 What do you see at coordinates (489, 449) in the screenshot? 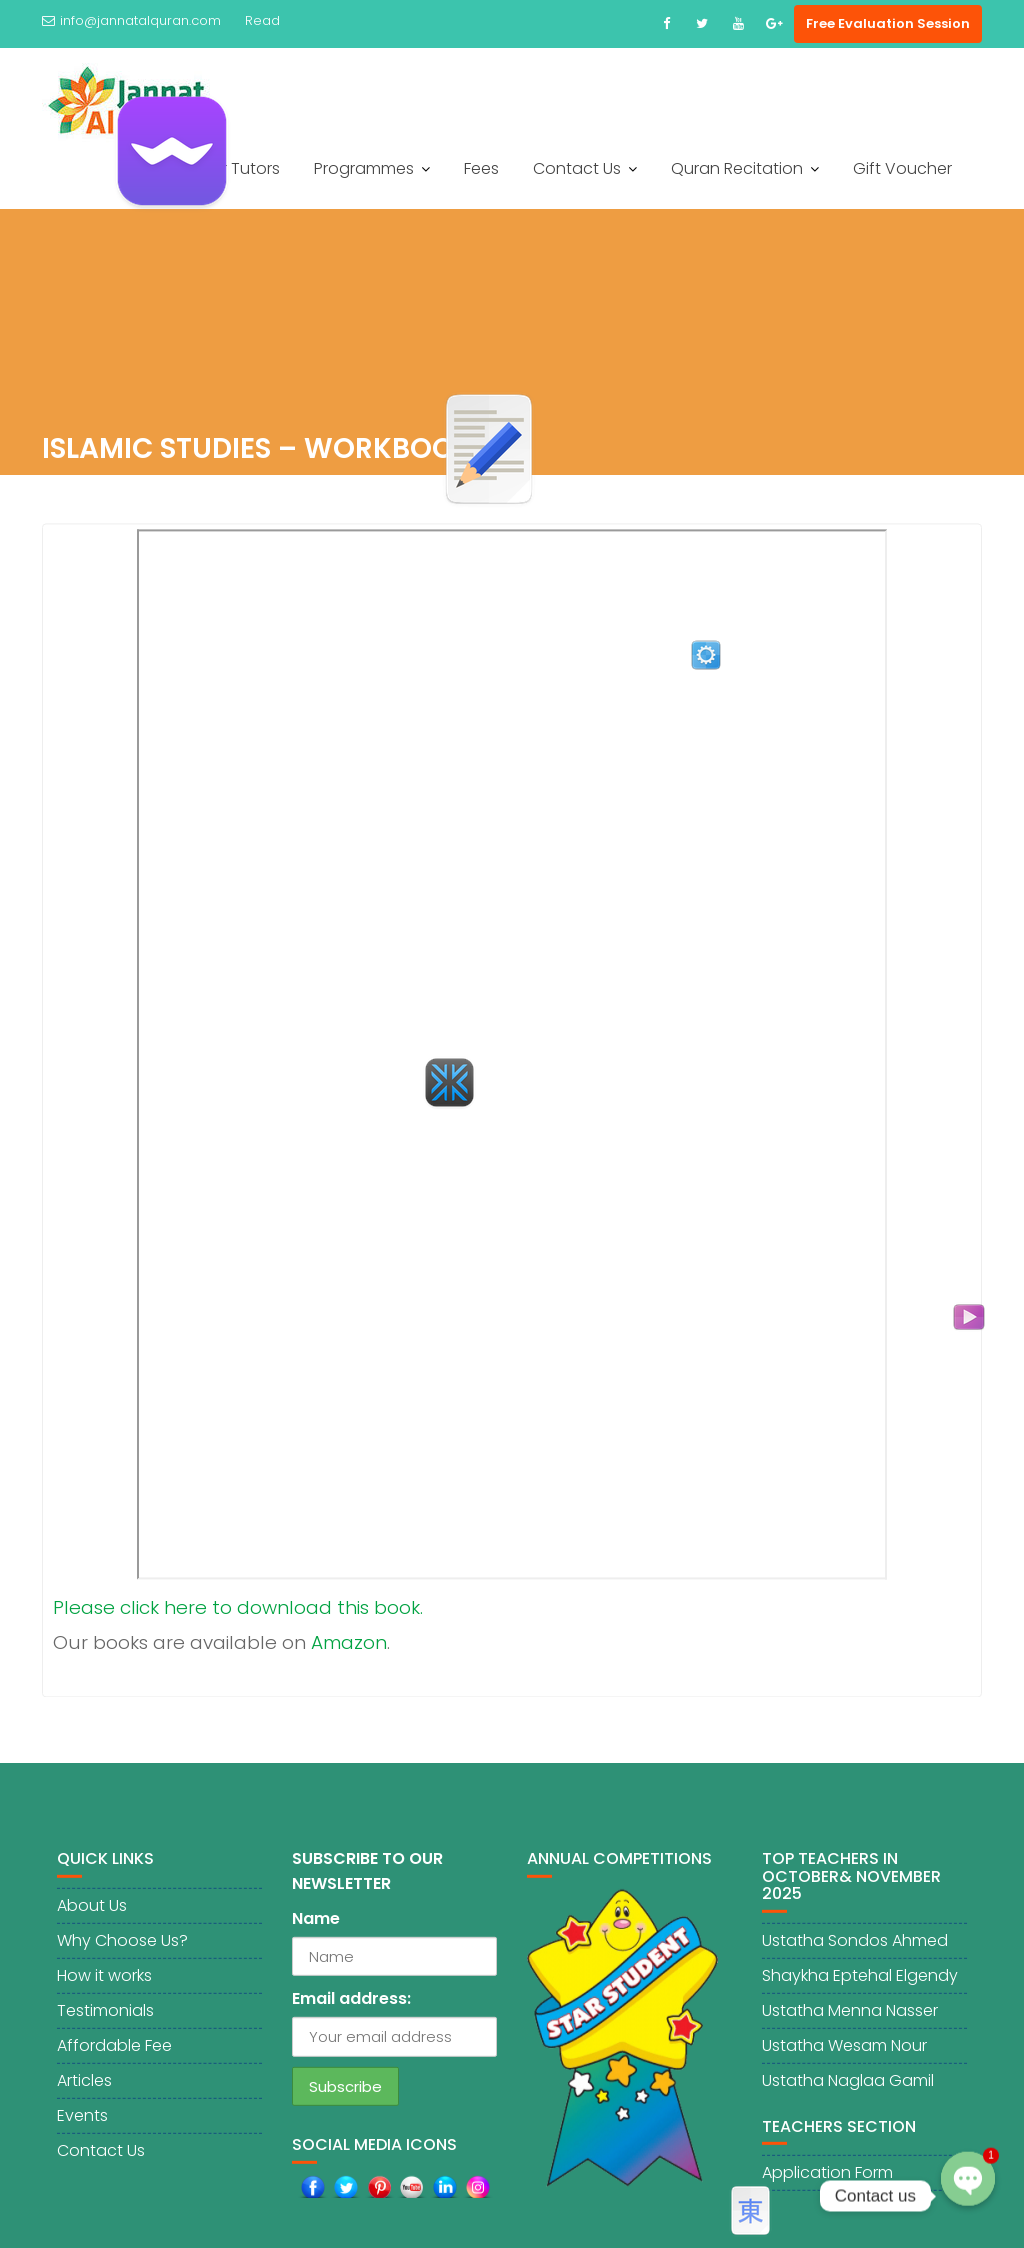
I see `open the text editor application` at bounding box center [489, 449].